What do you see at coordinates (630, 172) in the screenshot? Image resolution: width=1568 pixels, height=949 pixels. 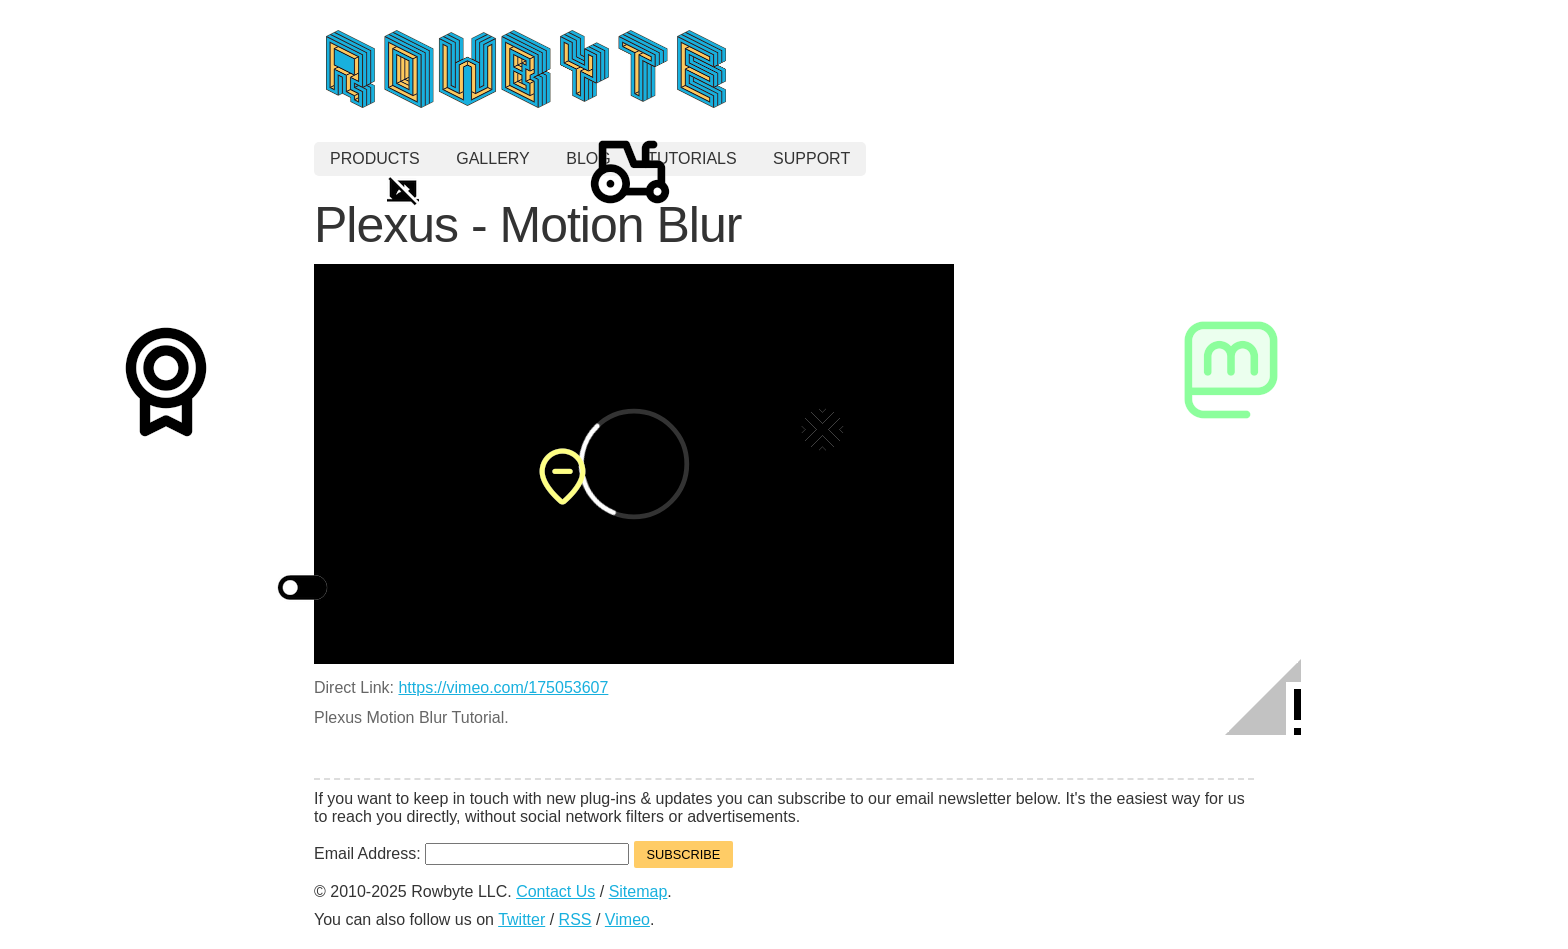 I see `access farming or agricultural features` at bounding box center [630, 172].